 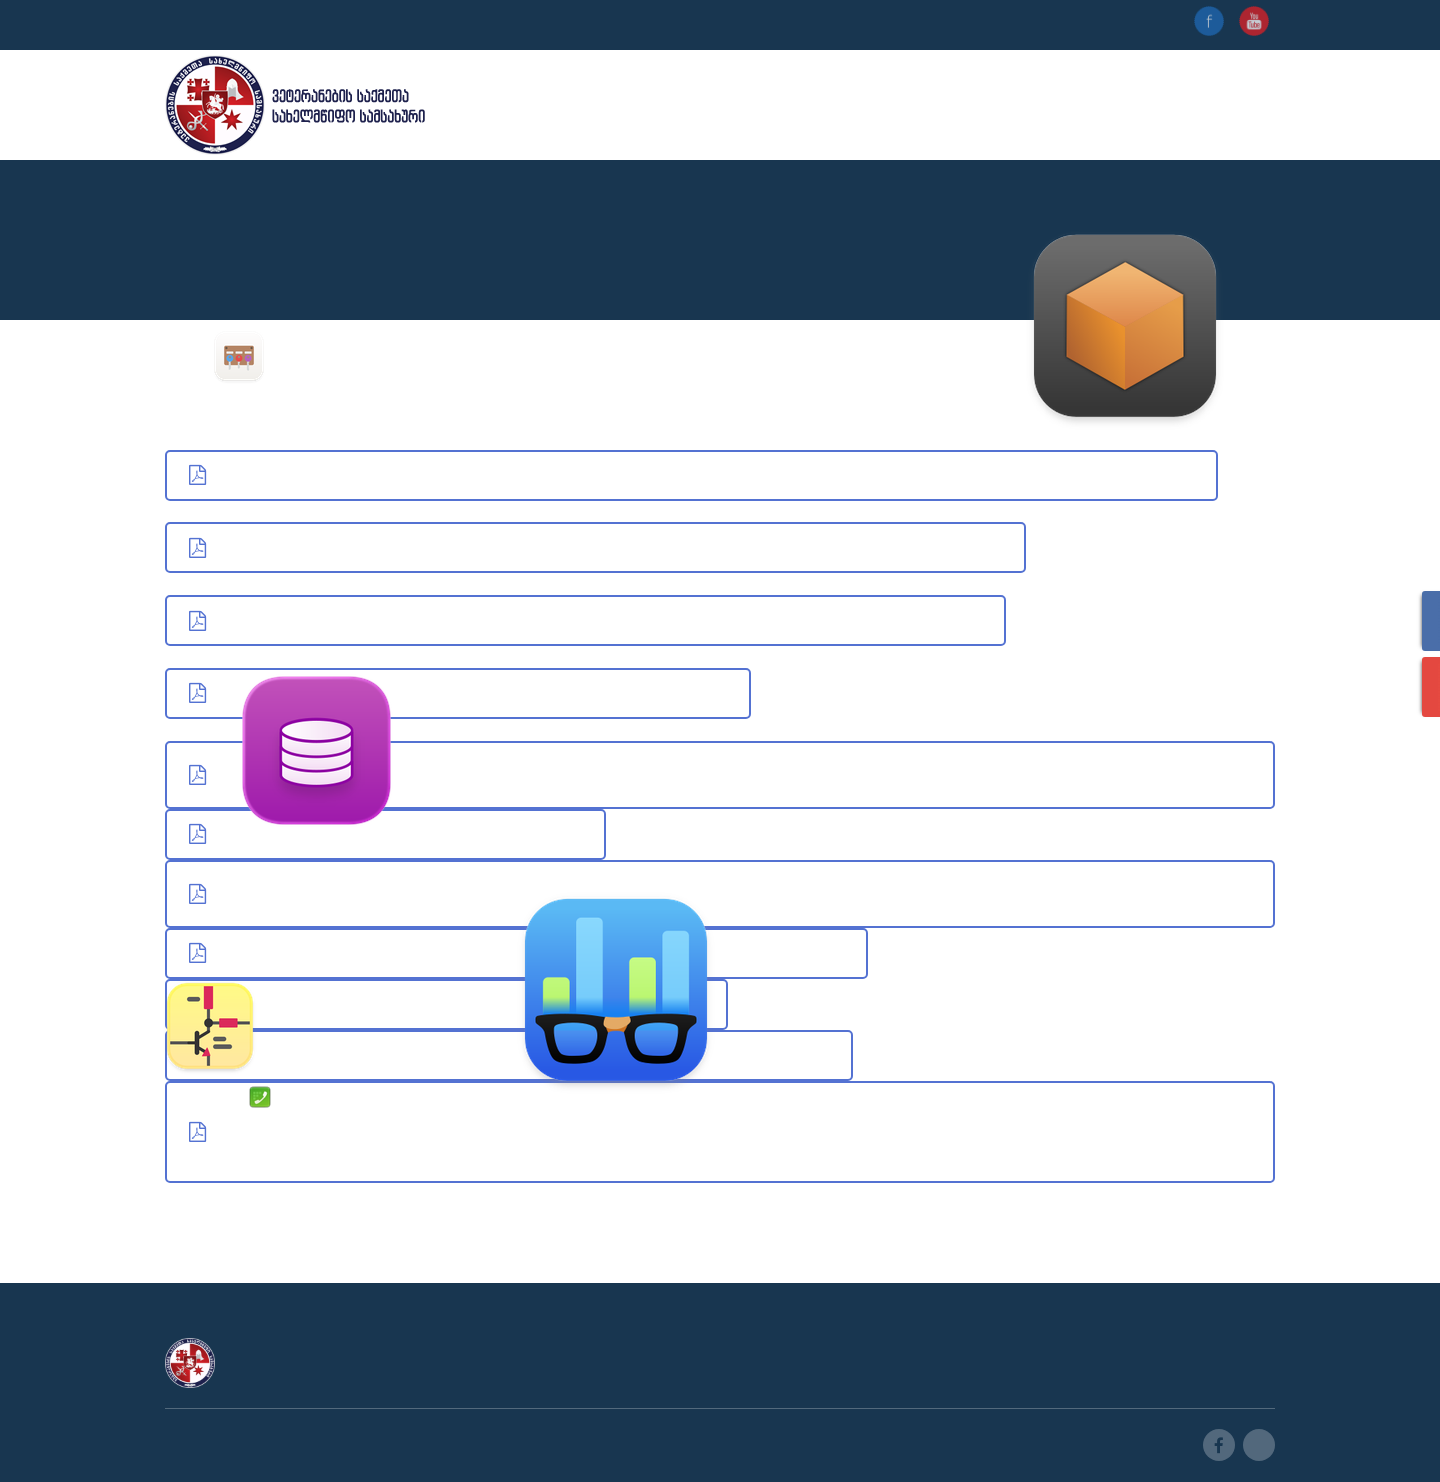 What do you see at coordinates (210, 1026) in the screenshot?
I see `open eeschema schematic editor` at bounding box center [210, 1026].